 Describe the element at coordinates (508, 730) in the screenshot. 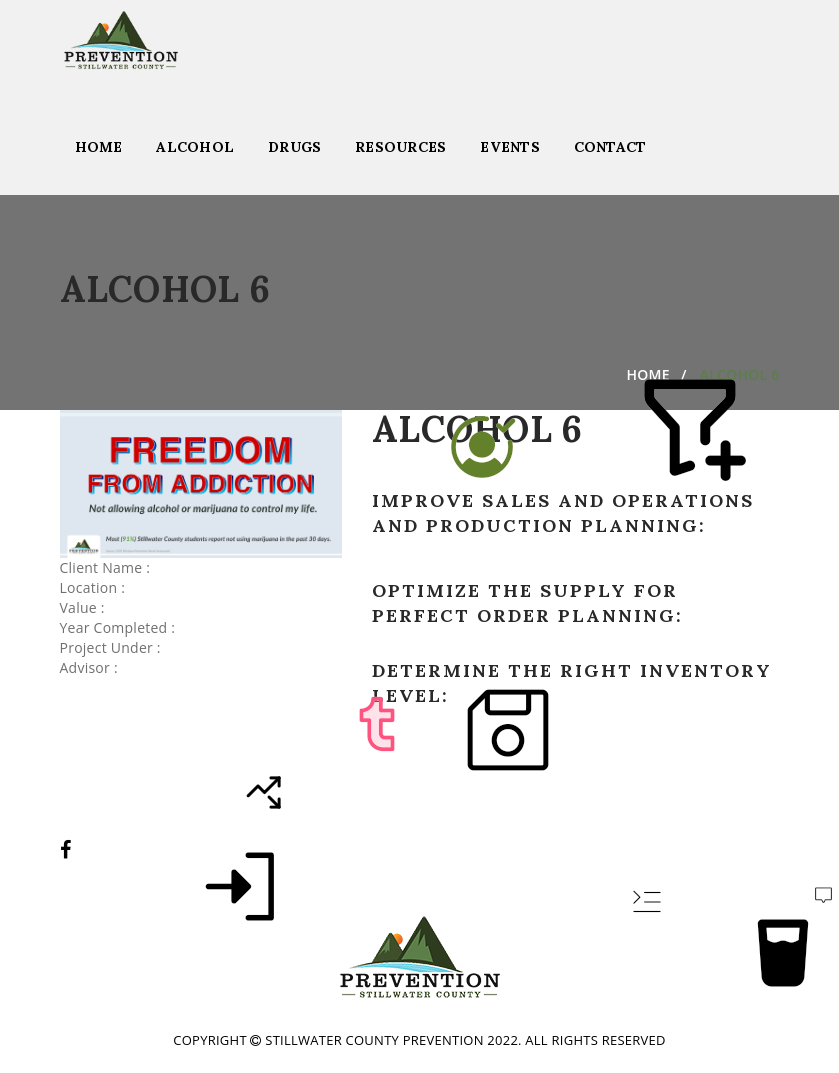

I see `save current file or document` at that location.